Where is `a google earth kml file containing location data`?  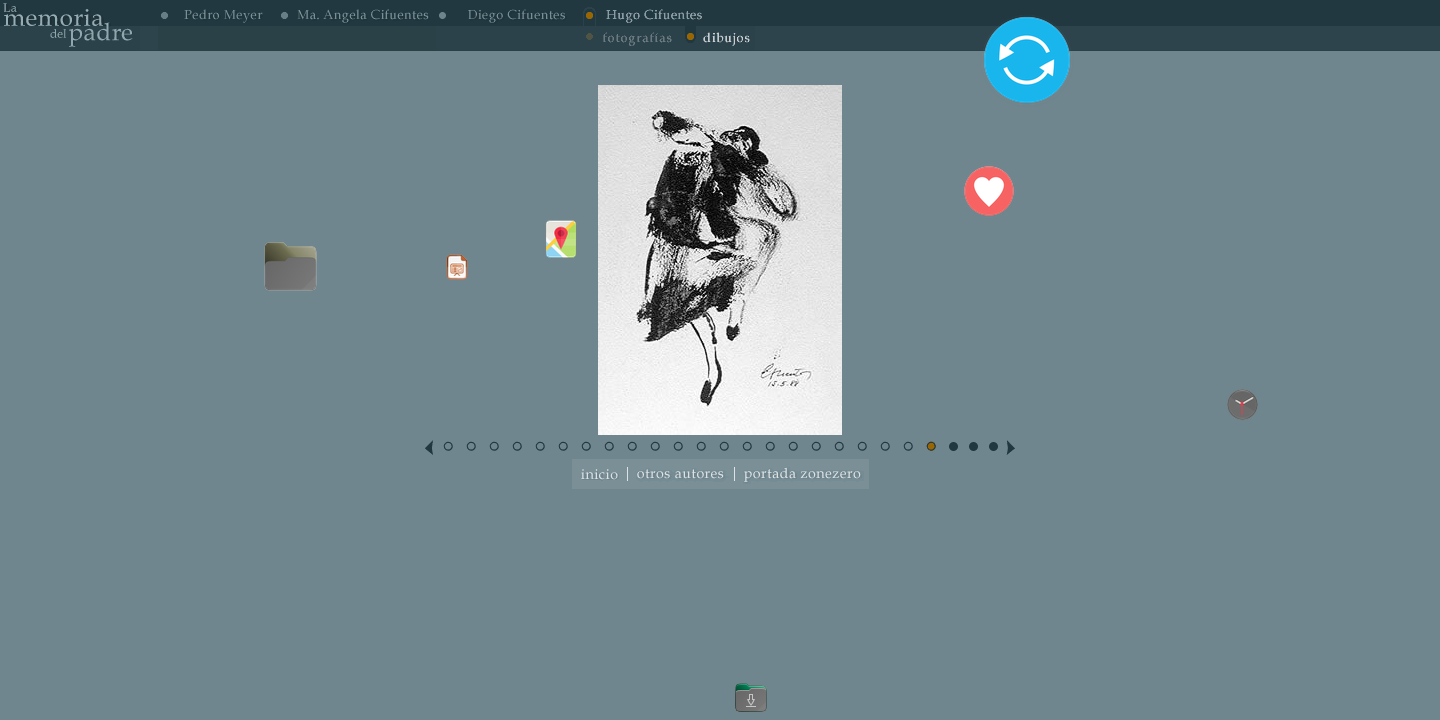
a google earth kml file containing location data is located at coordinates (561, 239).